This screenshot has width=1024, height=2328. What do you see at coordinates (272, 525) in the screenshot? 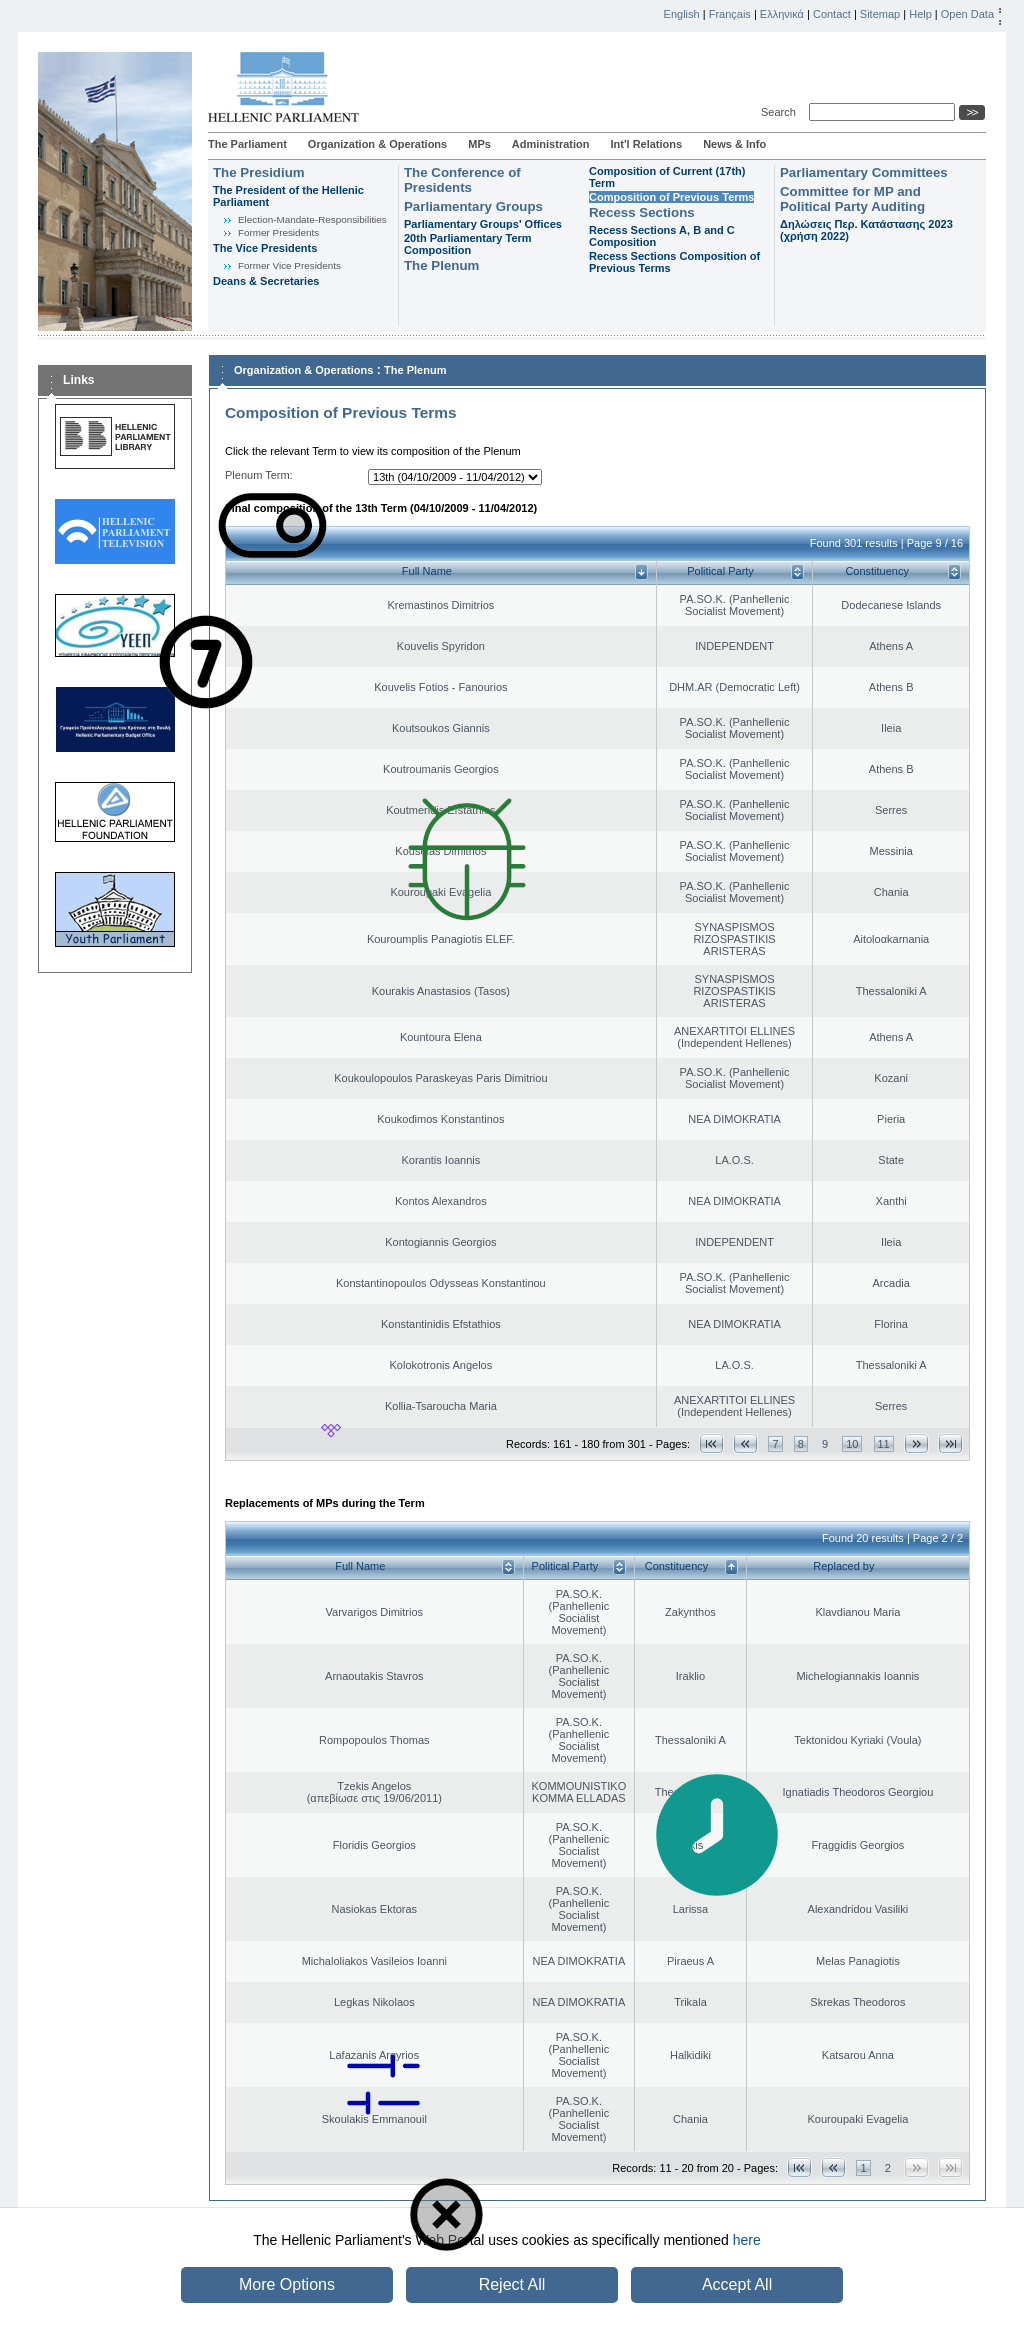
I see `toggle switch in the "on" or enabled position` at bounding box center [272, 525].